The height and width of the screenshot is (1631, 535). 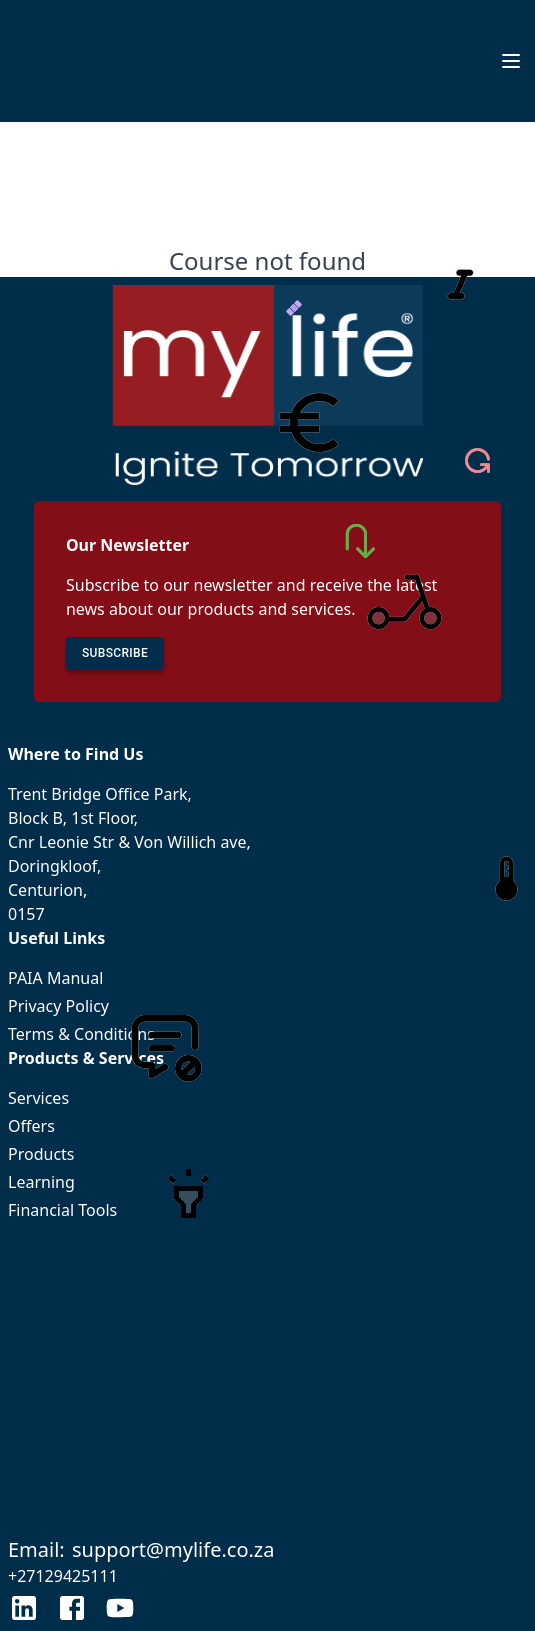 What do you see at coordinates (460, 286) in the screenshot?
I see `apply italic formatting to selected text` at bounding box center [460, 286].